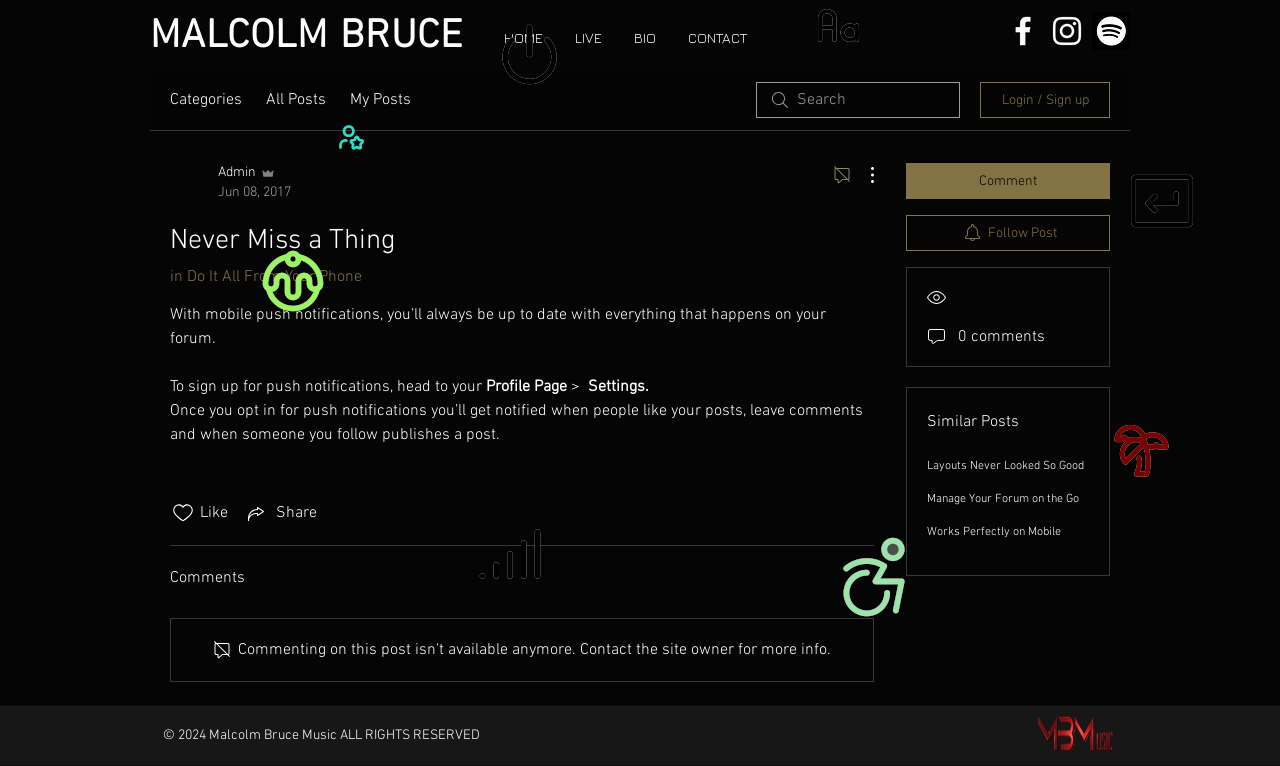 The height and width of the screenshot is (766, 1280). What do you see at coordinates (1162, 201) in the screenshot?
I see `press enter or return key` at bounding box center [1162, 201].